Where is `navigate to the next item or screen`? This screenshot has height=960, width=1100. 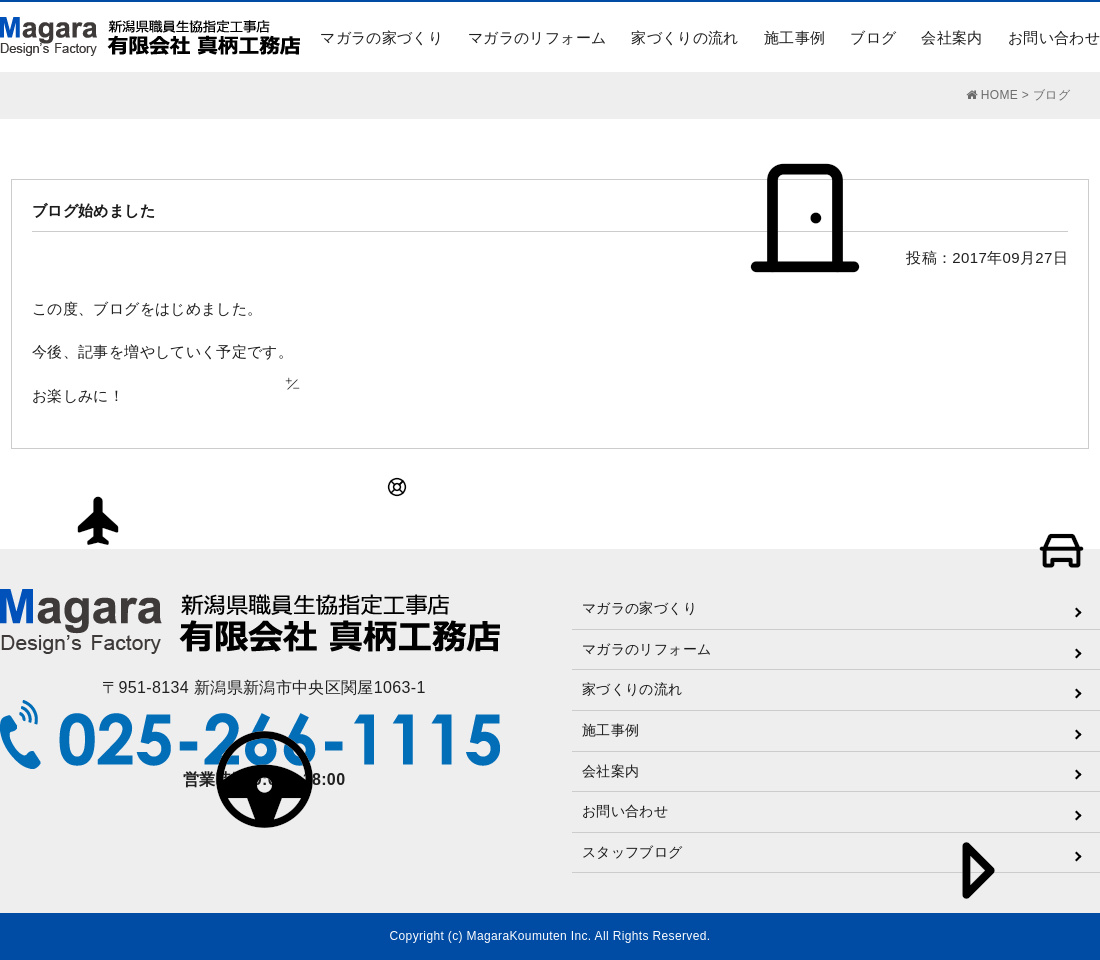 navigate to the next item or screen is located at coordinates (974, 870).